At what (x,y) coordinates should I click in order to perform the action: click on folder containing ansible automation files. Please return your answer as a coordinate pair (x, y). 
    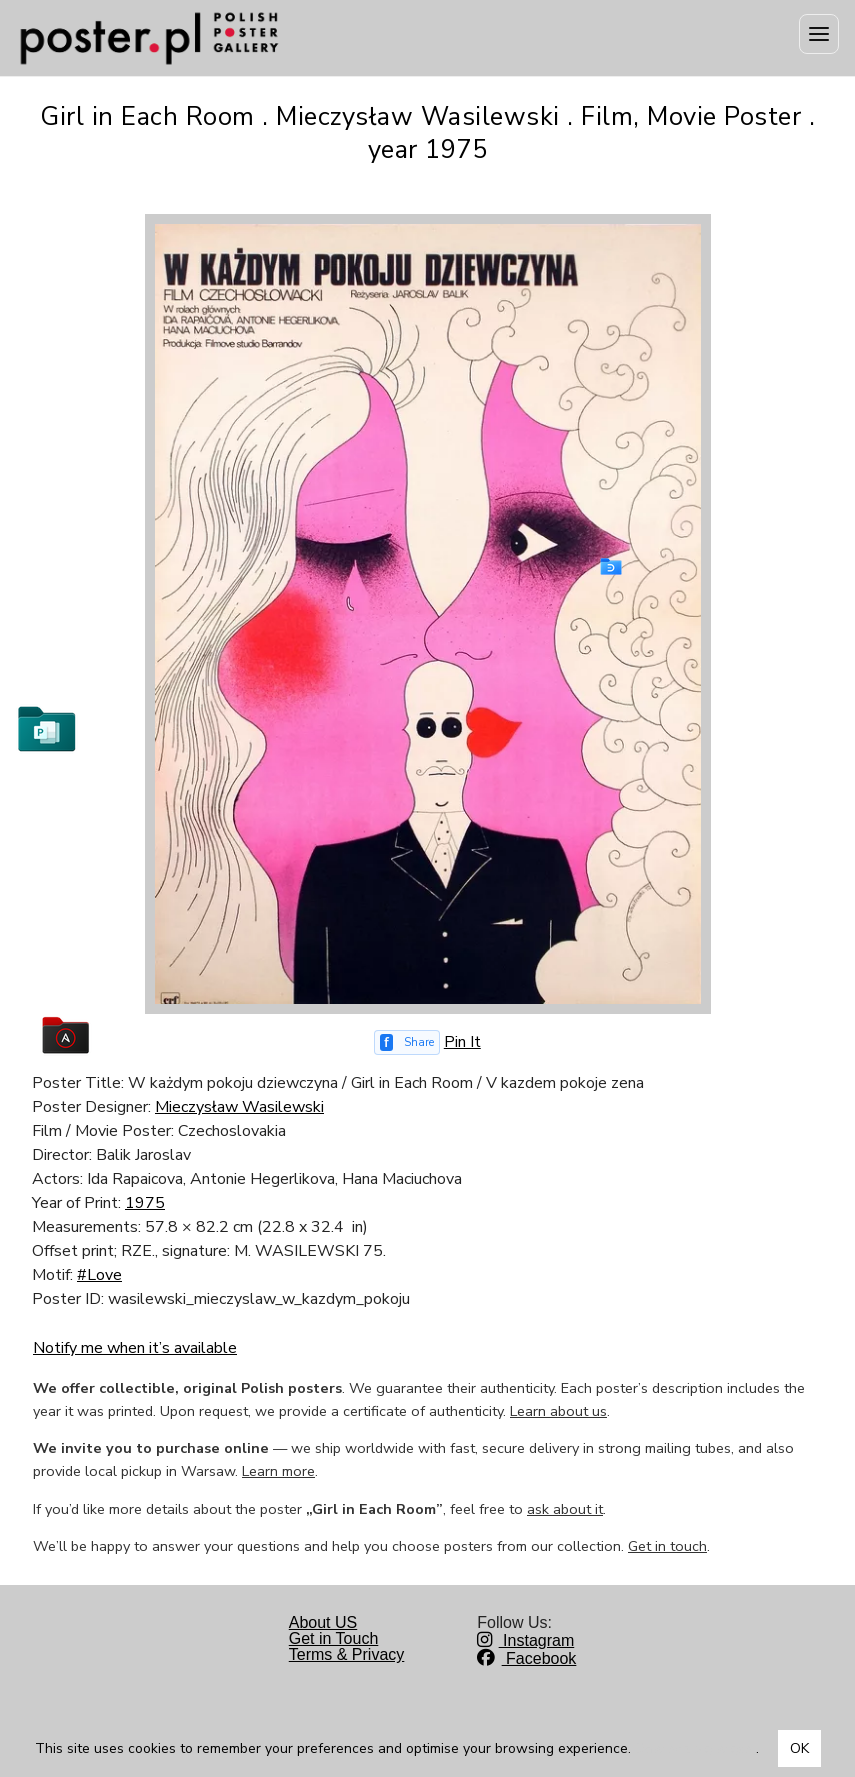
    Looking at the image, I should click on (65, 1036).